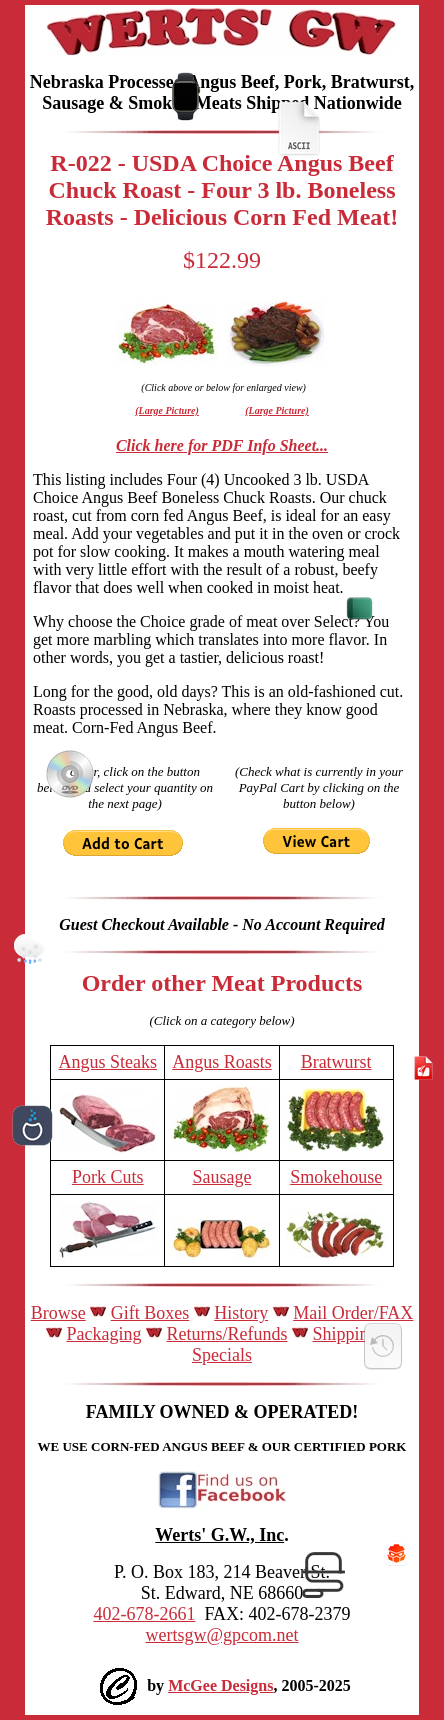  Describe the element at coordinates (396, 1553) in the screenshot. I see `open the Redot game engine application` at that location.